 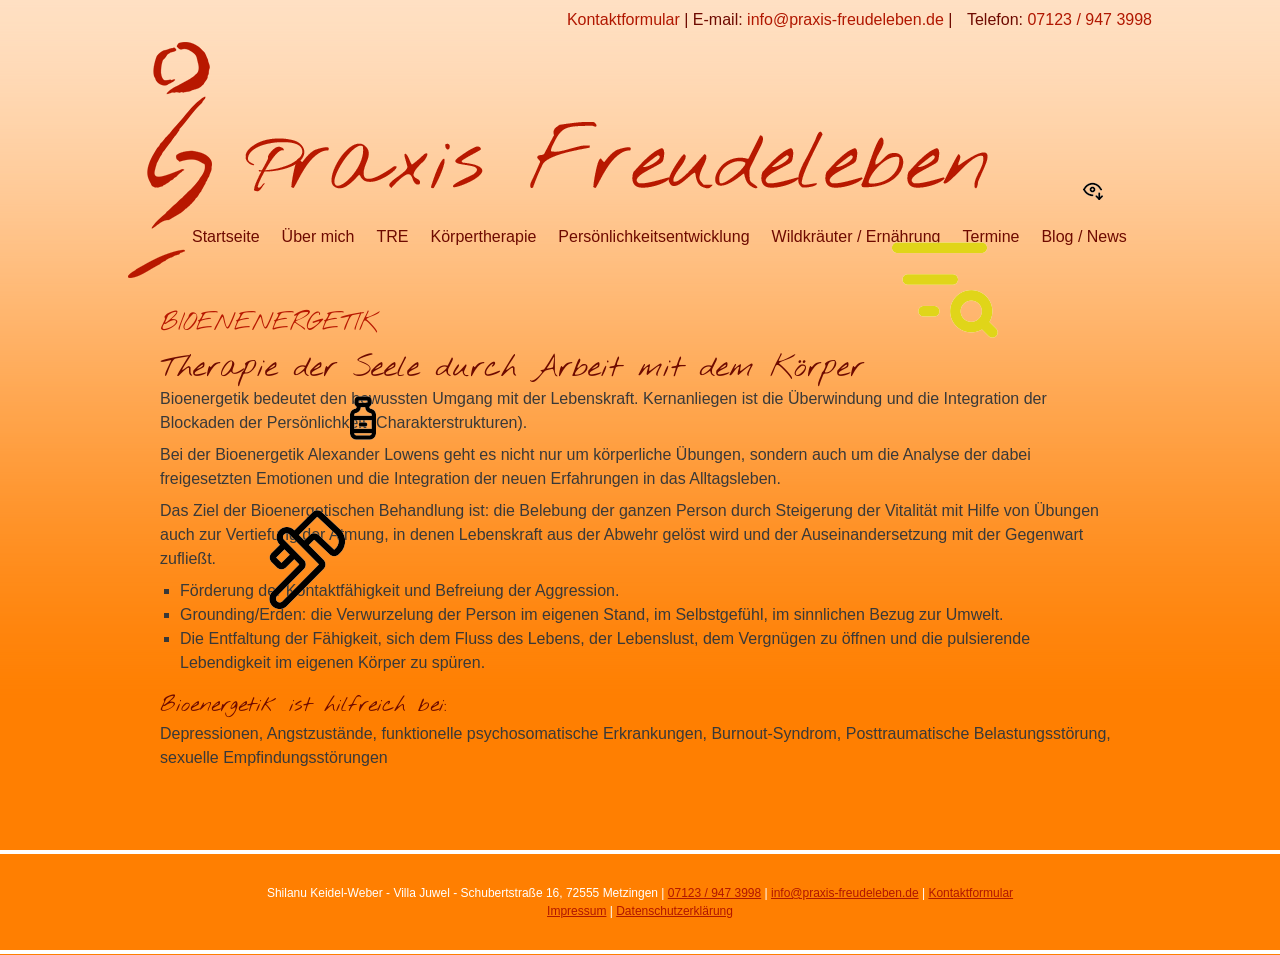 I want to click on scroll down to view more content, so click(x=1092, y=189).